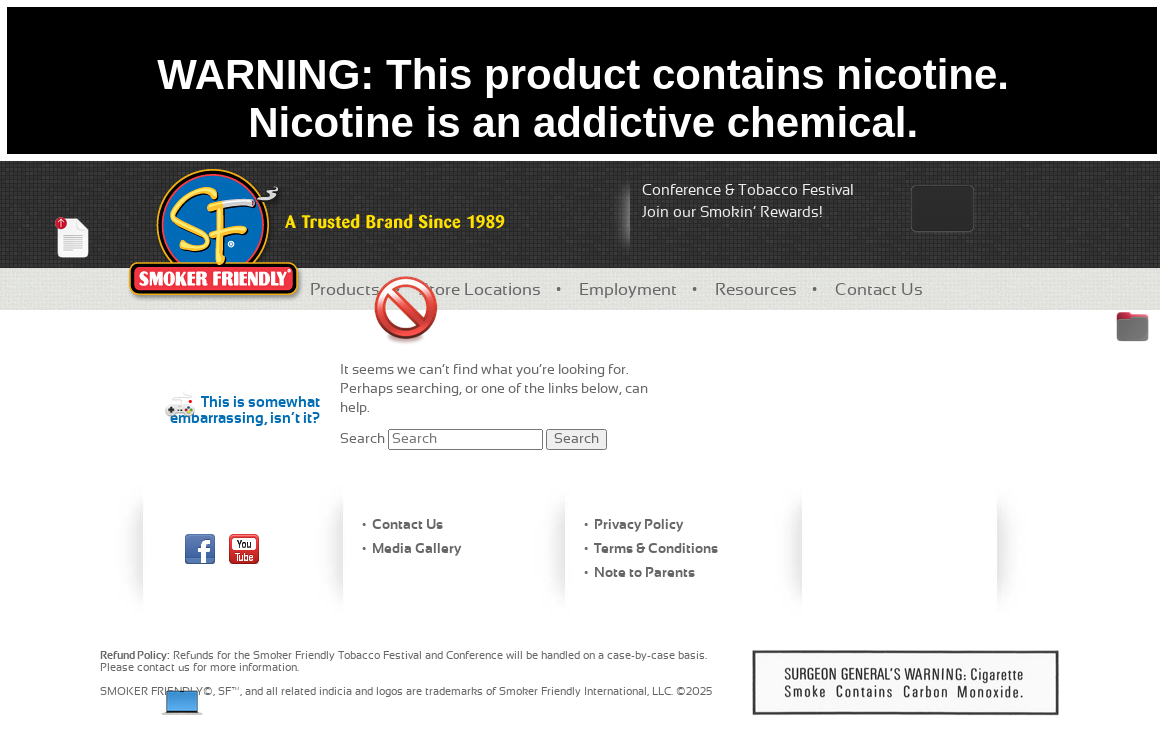 The image size is (1160, 736). Describe the element at coordinates (404, 303) in the screenshot. I see `delete selected item` at that location.